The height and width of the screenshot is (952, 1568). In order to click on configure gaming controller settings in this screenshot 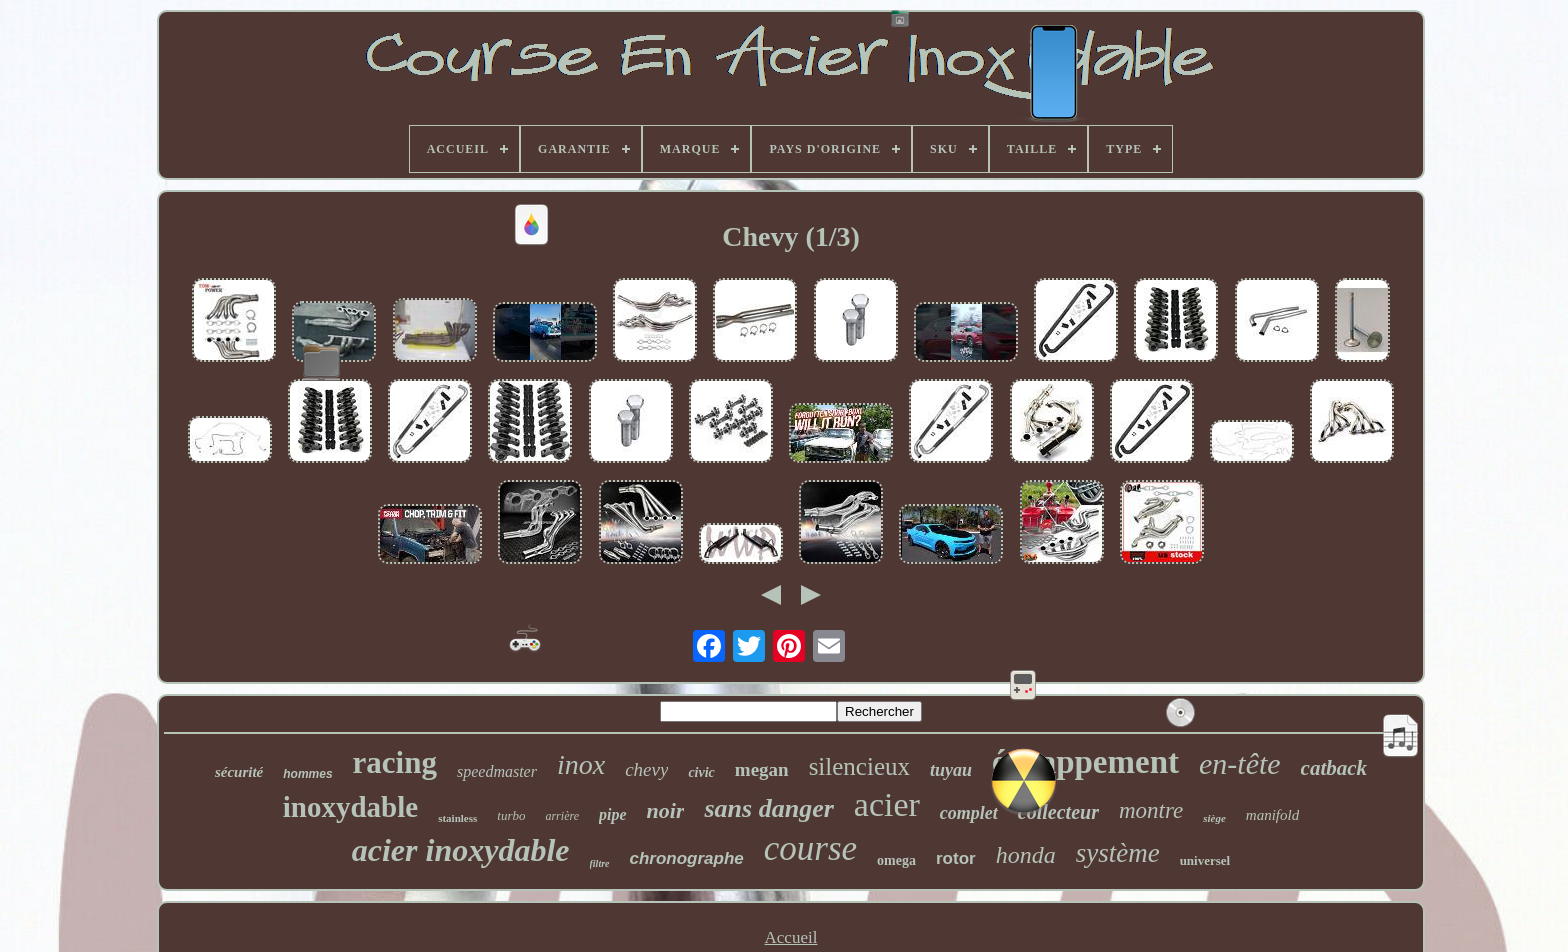, I will do `click(525, 638)`.